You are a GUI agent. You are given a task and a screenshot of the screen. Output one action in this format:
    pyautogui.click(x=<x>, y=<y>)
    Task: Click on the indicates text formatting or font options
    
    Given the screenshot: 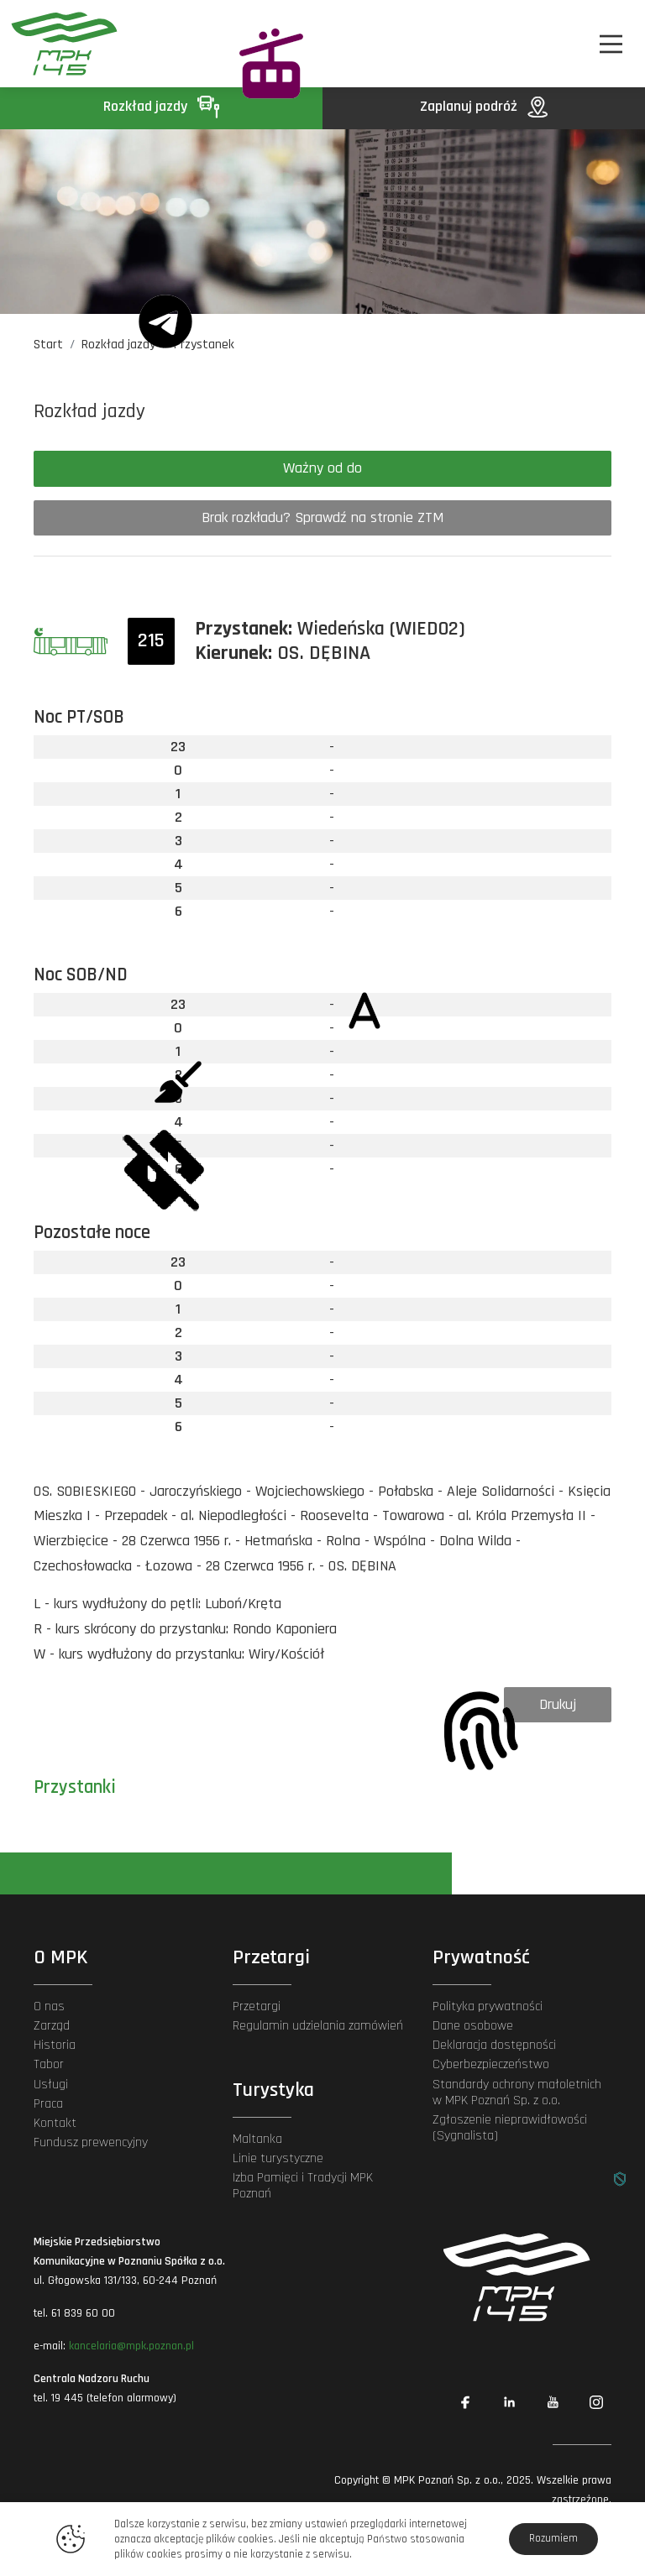 What is the action you would take?
    pyautogui.click(x=364, y=1011)
    